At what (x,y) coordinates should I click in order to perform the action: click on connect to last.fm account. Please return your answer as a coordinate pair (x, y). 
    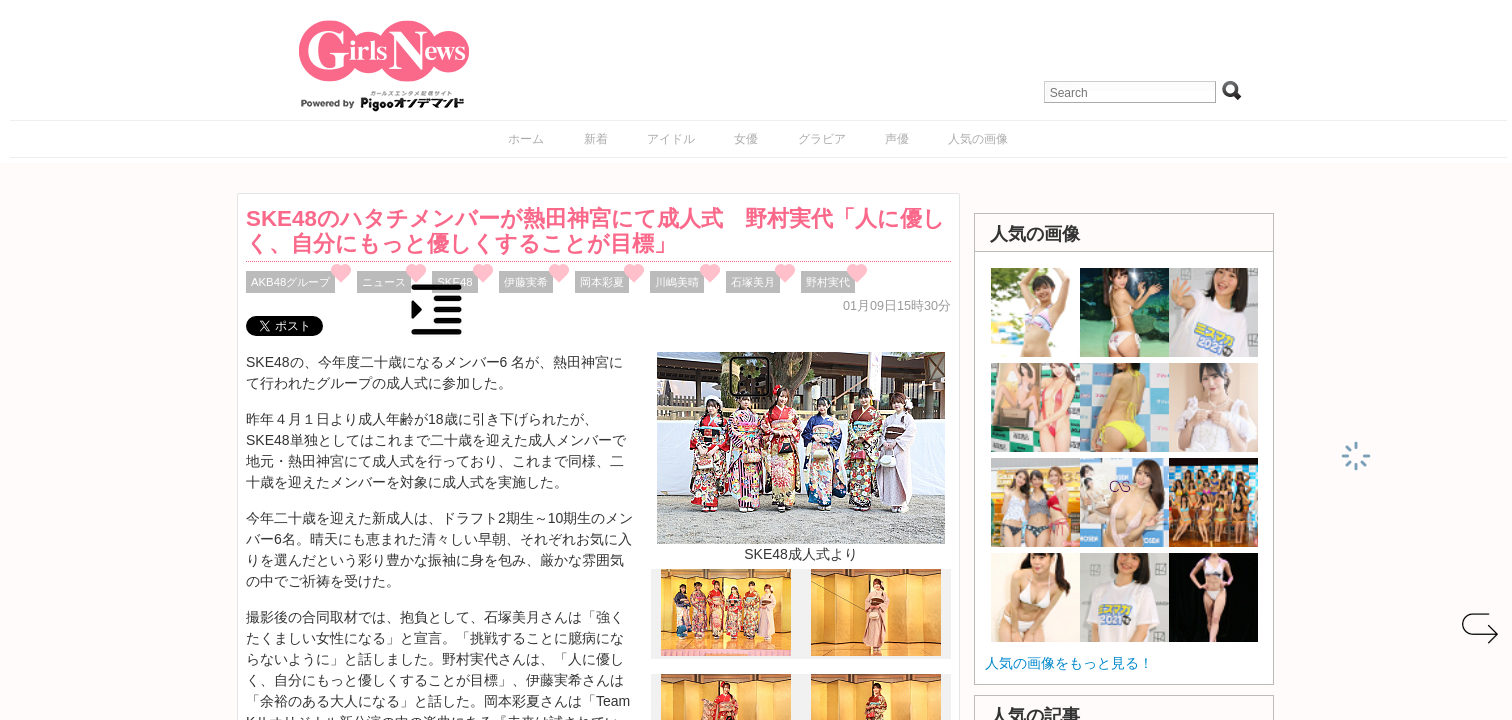
    Looking at the image, I should click on (1120, 486).